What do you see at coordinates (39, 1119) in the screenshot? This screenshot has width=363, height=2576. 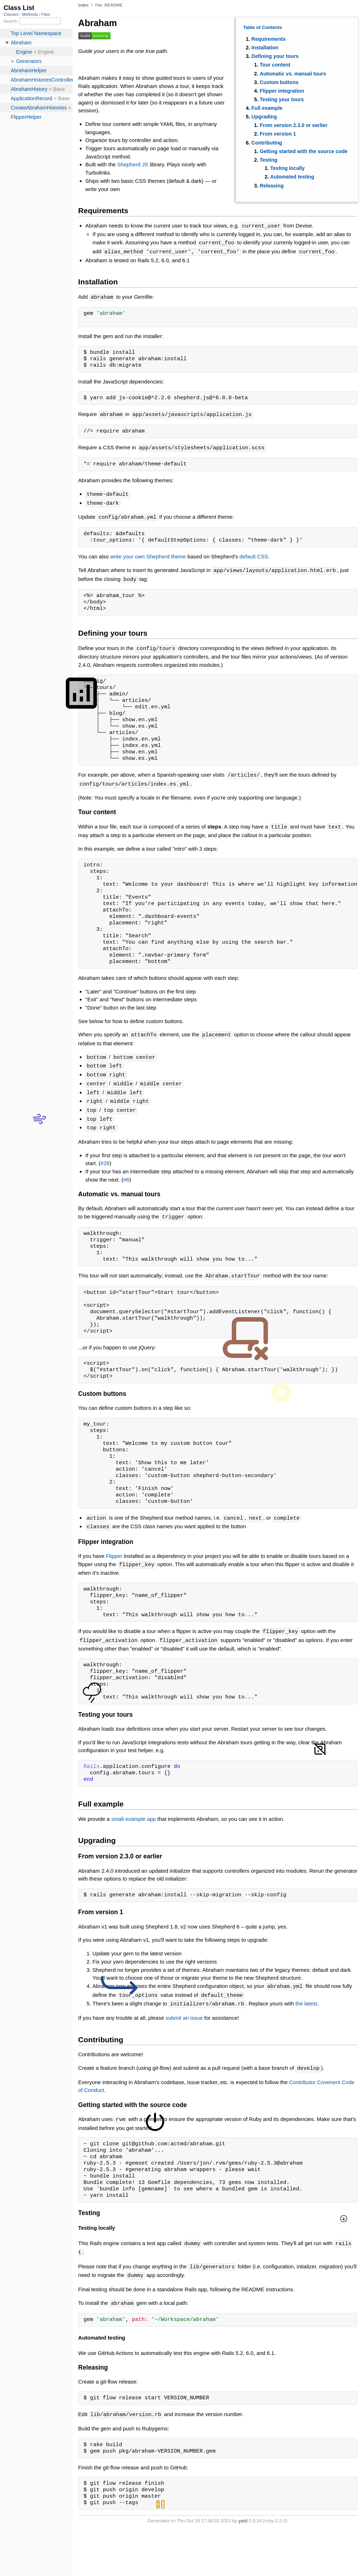 I see `indicates current wind conditions` at bounding box center [39, 1119].